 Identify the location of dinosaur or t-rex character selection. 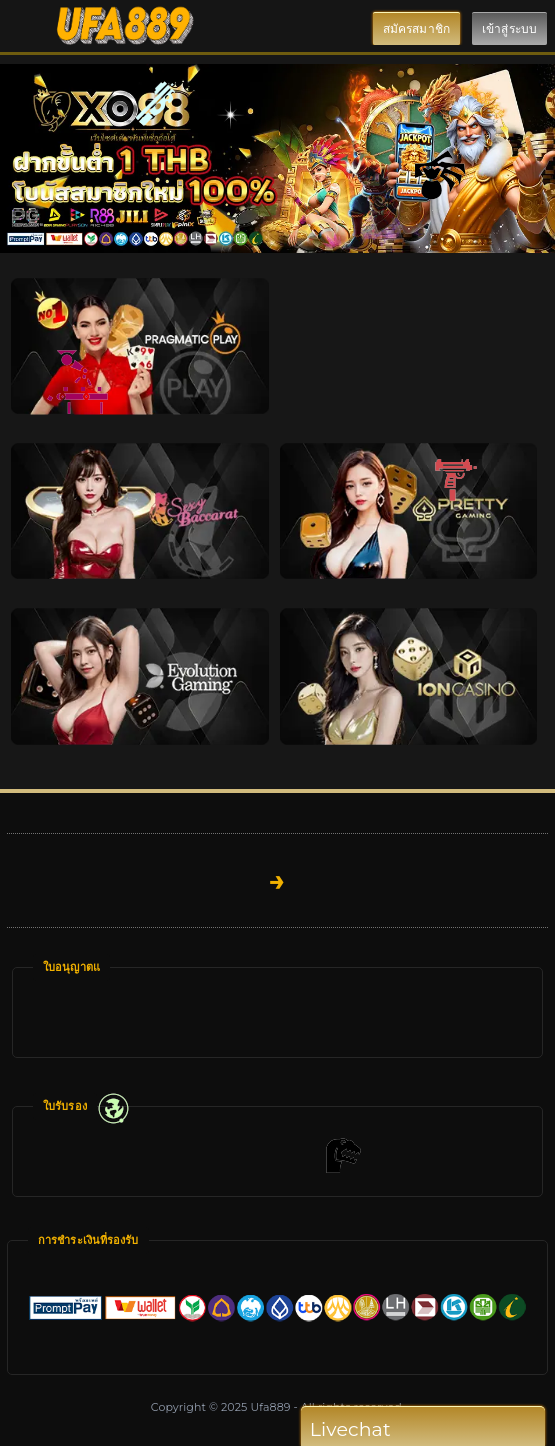
(343, 1155).